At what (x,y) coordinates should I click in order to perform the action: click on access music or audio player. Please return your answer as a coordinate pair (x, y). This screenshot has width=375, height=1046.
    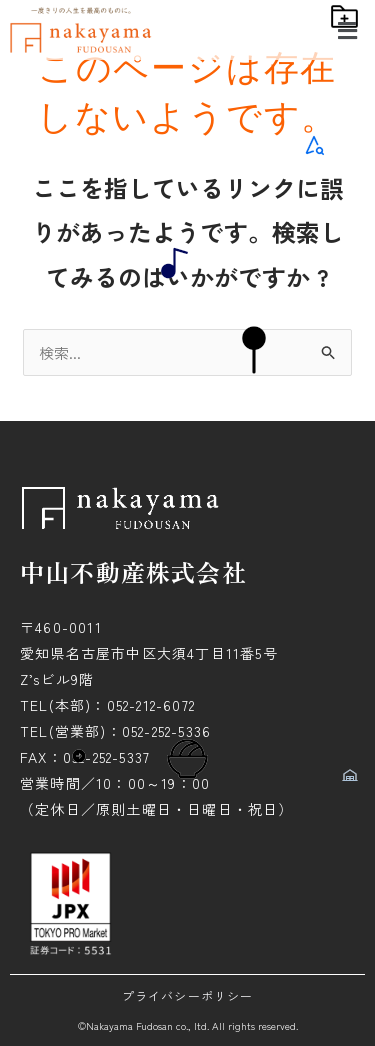
    Looking at the image, I should click on (174, 262).